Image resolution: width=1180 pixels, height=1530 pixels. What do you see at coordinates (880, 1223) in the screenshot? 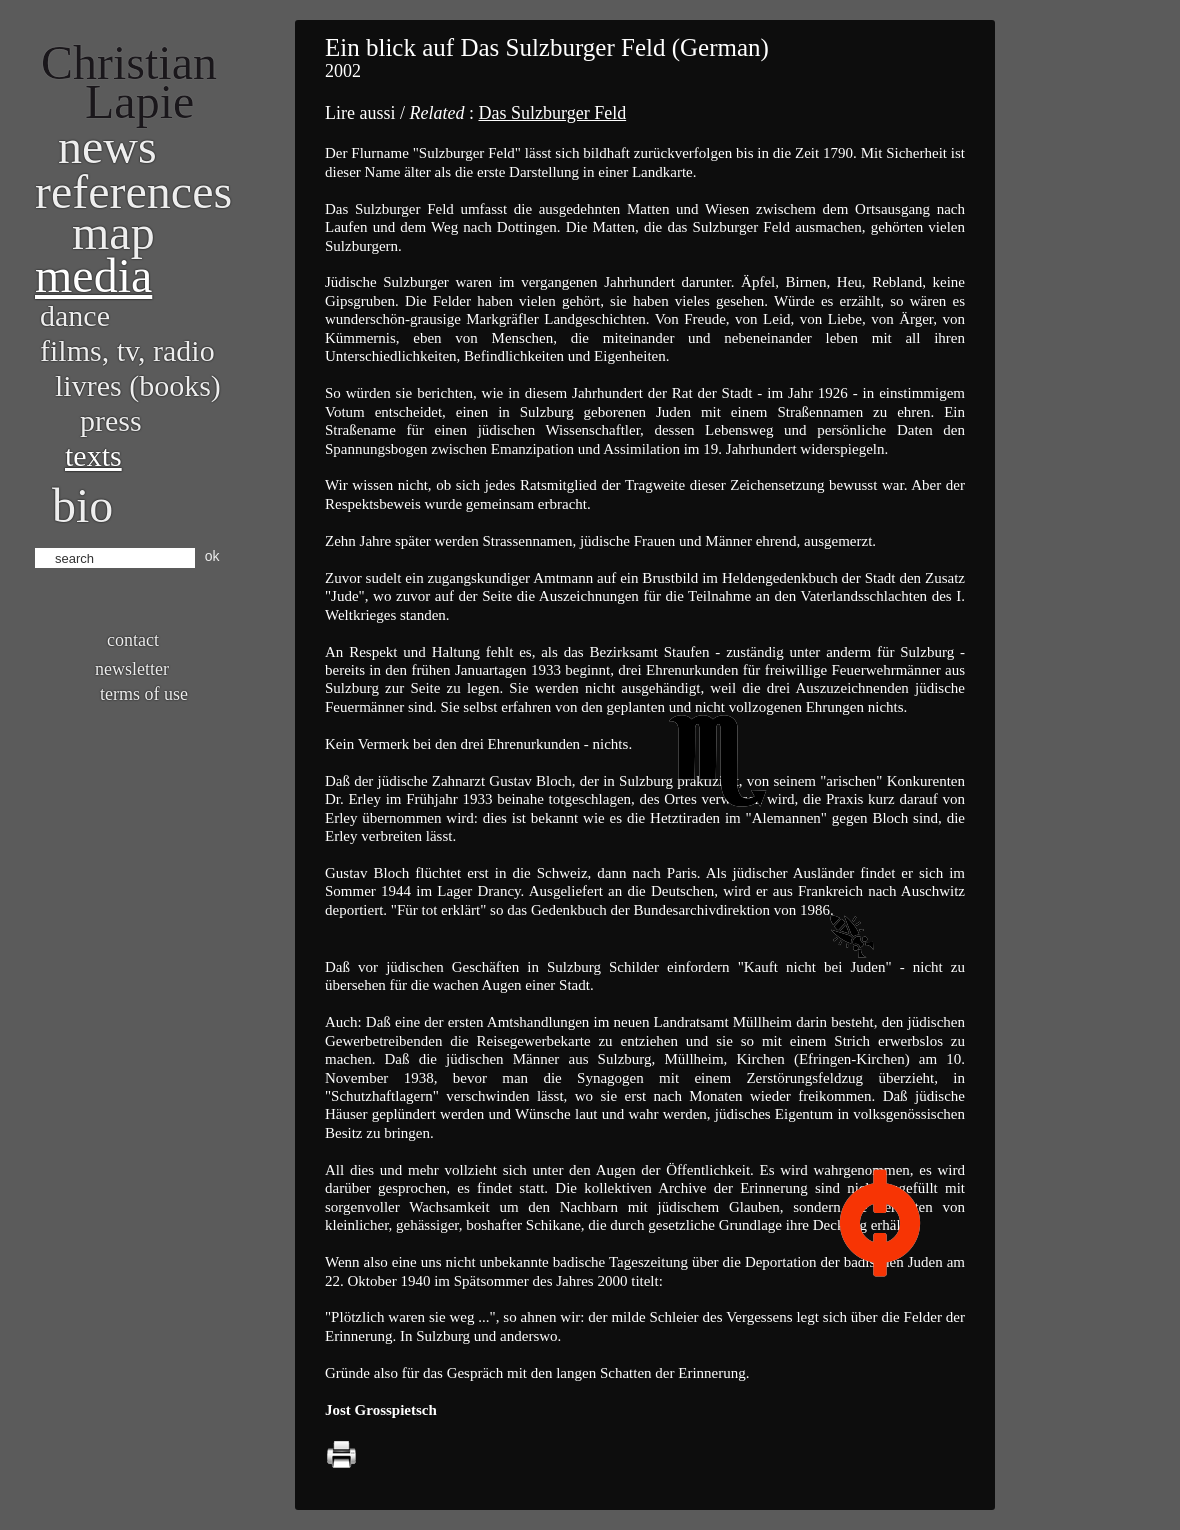
I see `select laser gun weapon in game` at bounding box center [880, 1223].